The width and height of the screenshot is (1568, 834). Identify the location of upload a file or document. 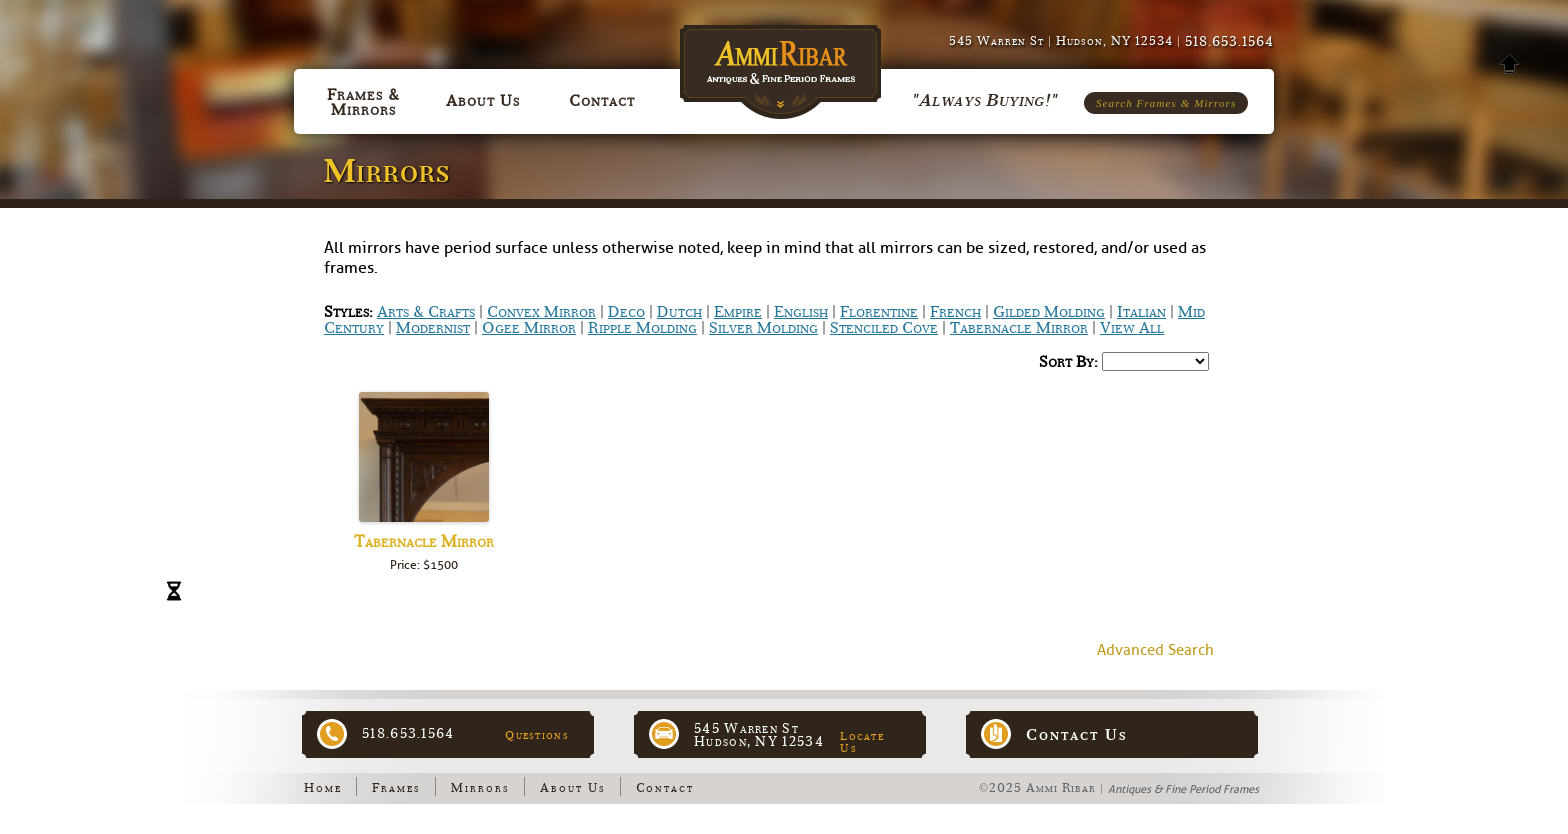
(1509, 64).